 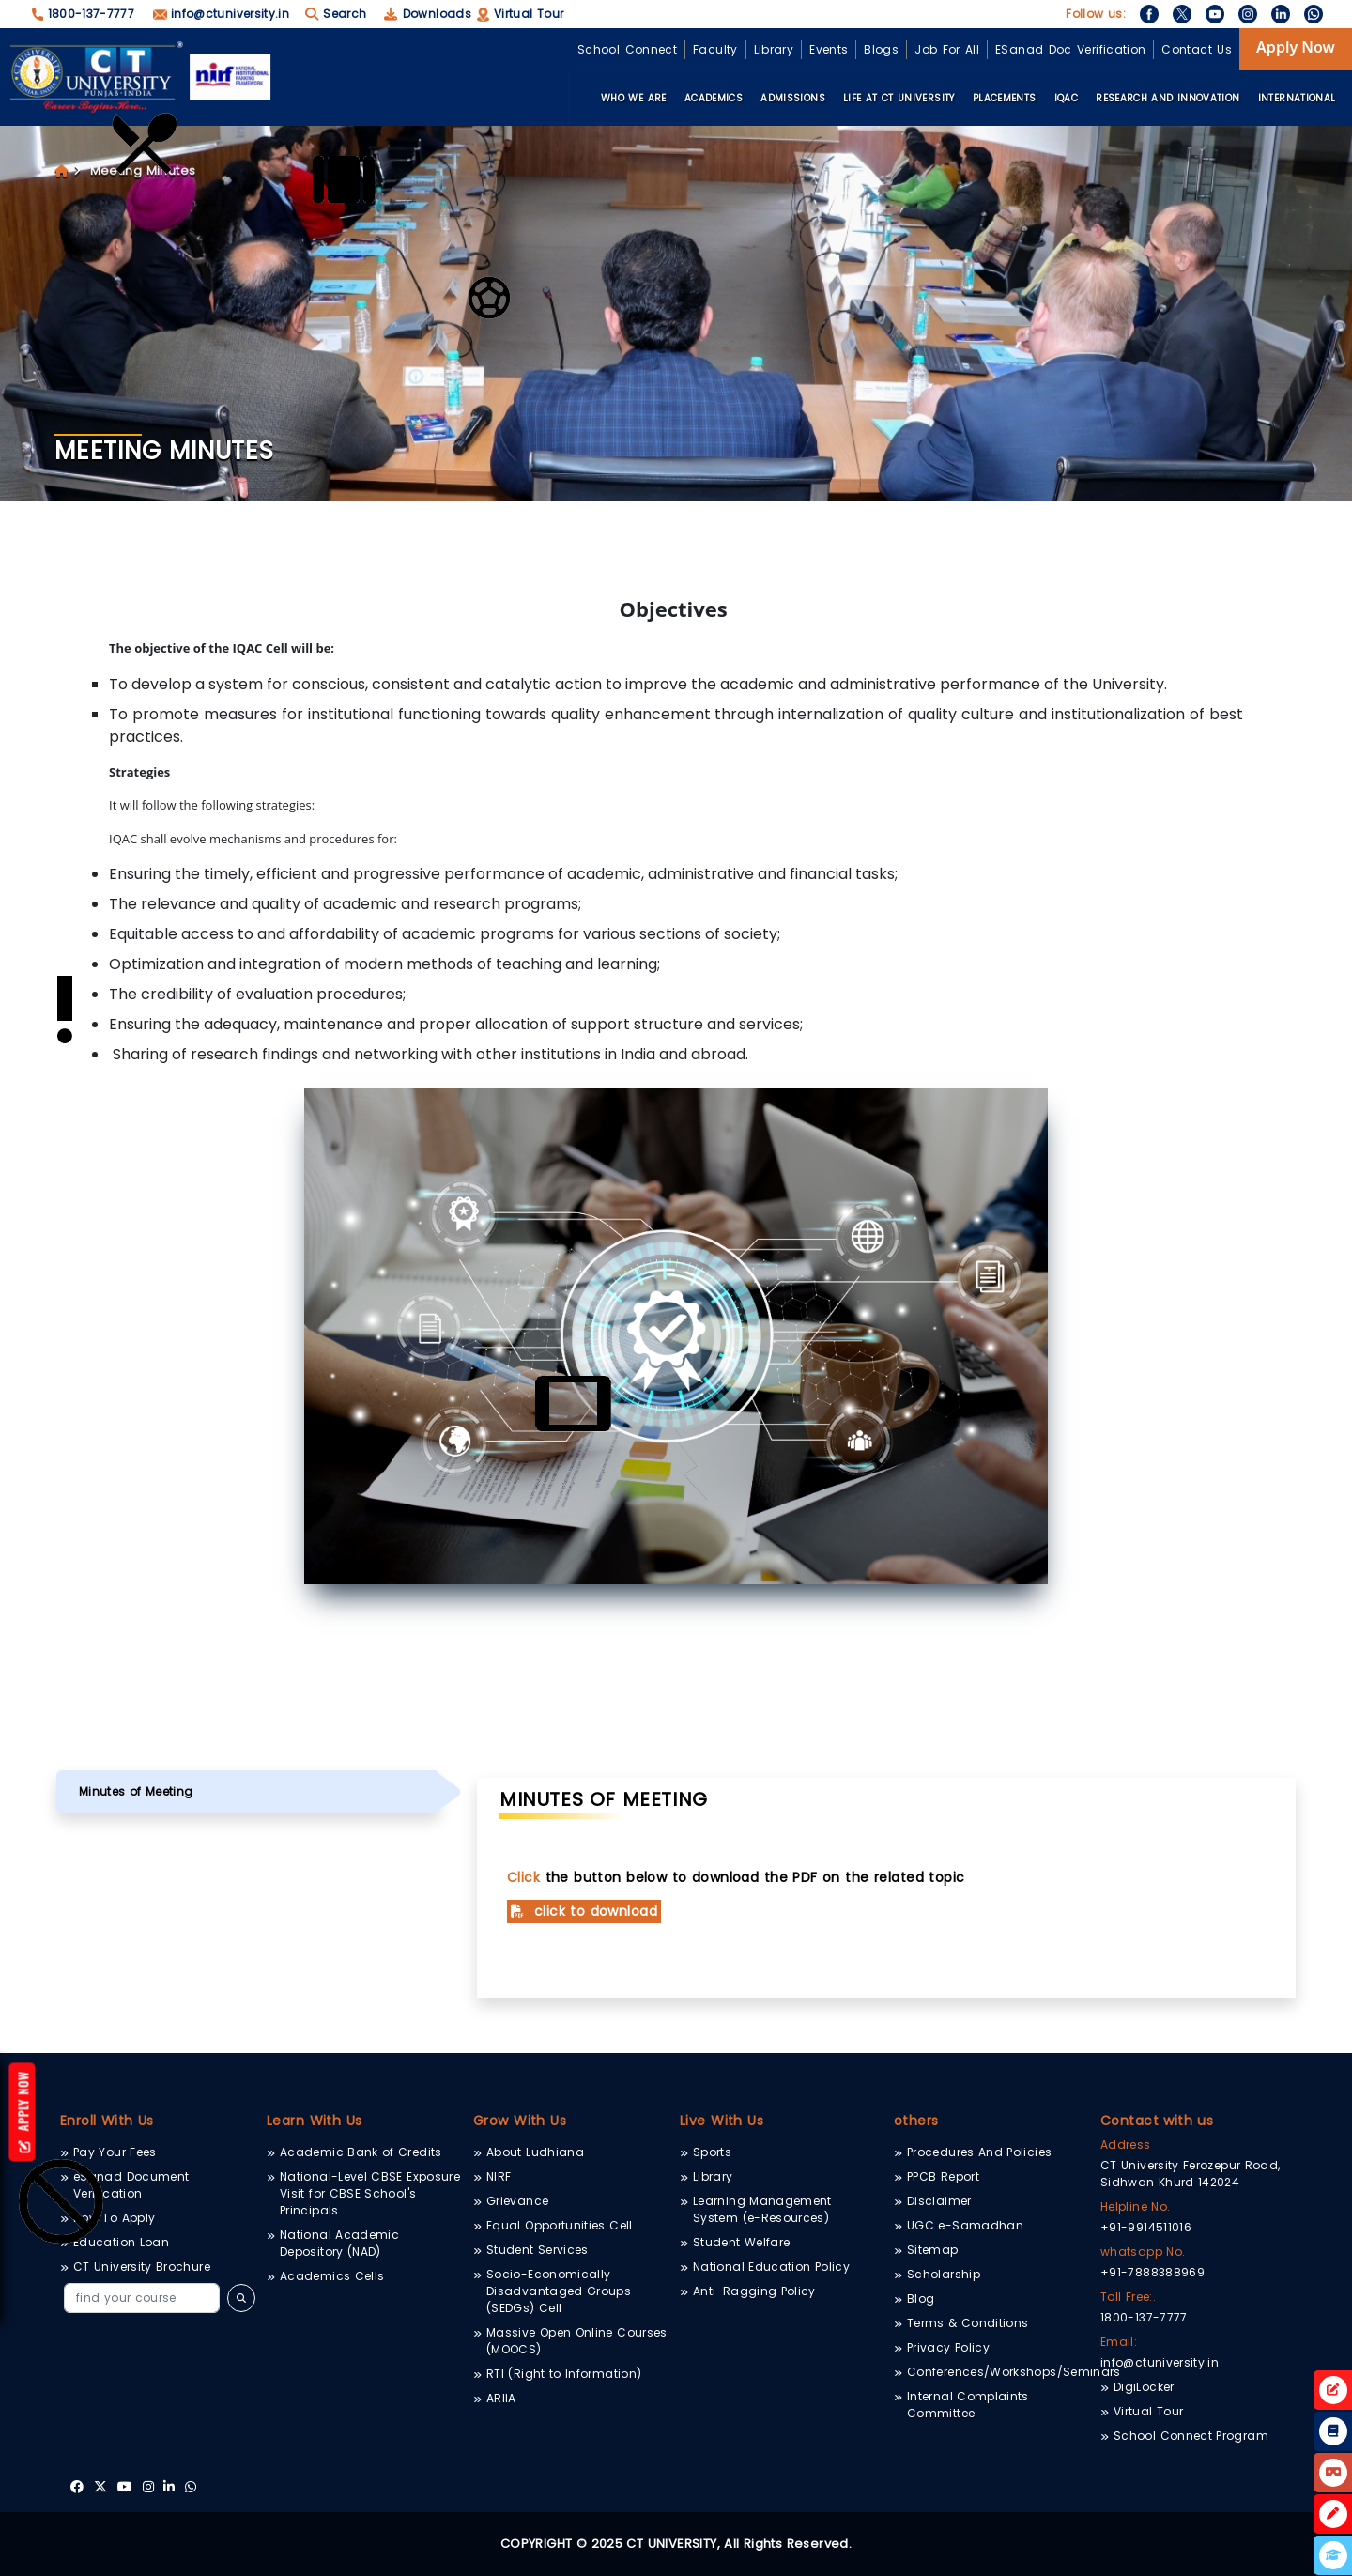 I want to click on access soccer or football content, so click(x=489, y=298).